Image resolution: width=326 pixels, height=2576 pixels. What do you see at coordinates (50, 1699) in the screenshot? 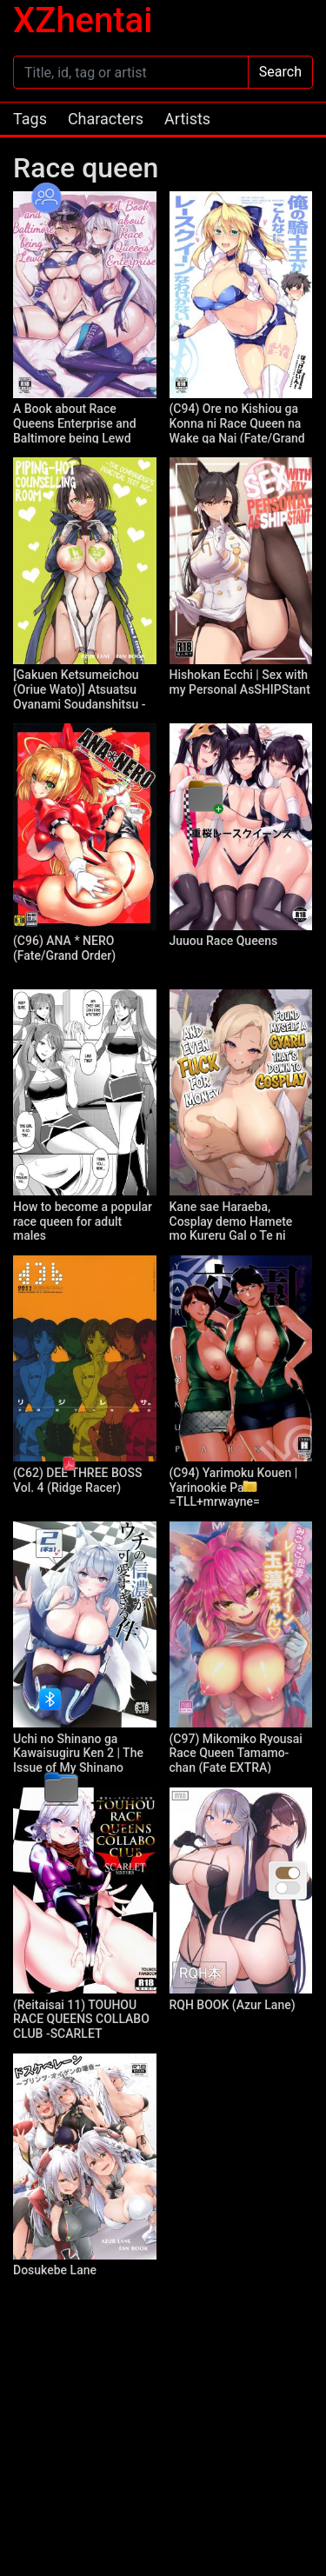
I see `transfer files wirelessly via bluetooth` at bounding box center [50, 1699].